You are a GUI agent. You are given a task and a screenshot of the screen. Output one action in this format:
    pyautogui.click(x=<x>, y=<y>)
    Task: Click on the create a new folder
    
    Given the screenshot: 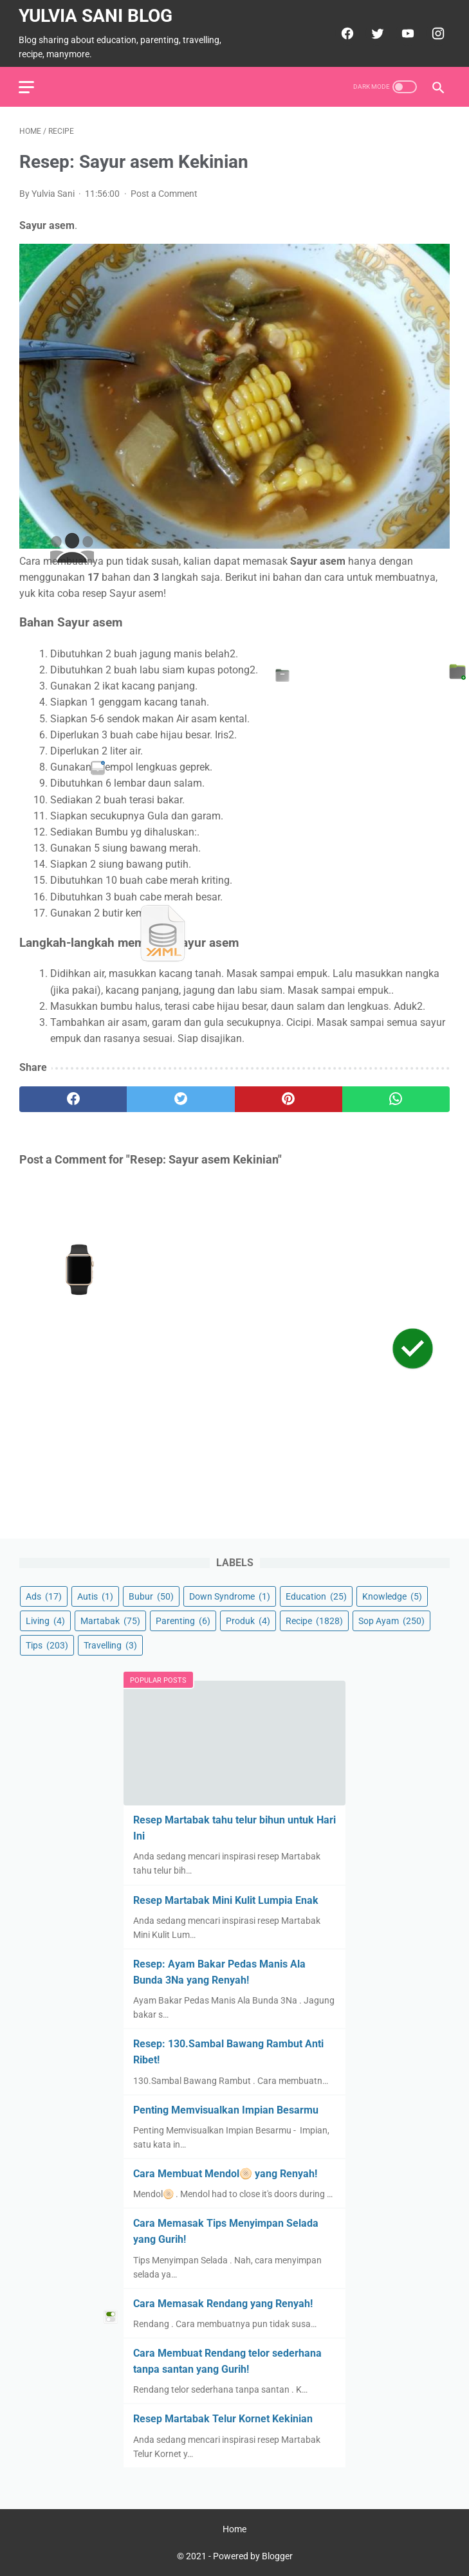 What is the action you would take?
    pyautogui.click(x=457, y=671)
    